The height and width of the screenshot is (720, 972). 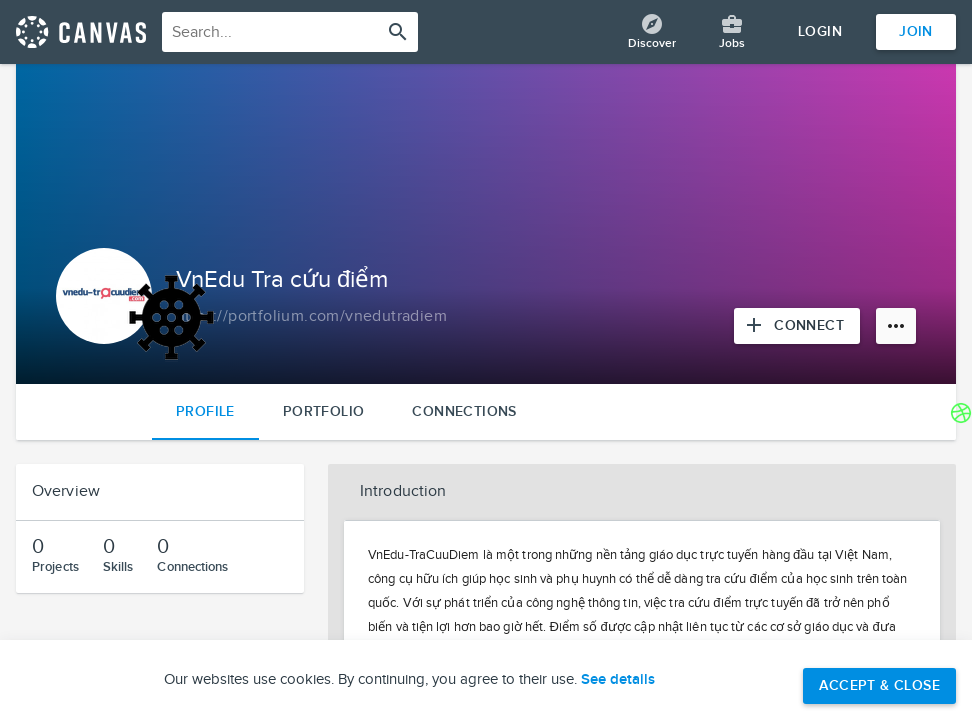 What do you see at coordinates (171, 317) in the screenshot?
I see `view coronavirus or COVID-19 related information` at bounding box center [171, 317].